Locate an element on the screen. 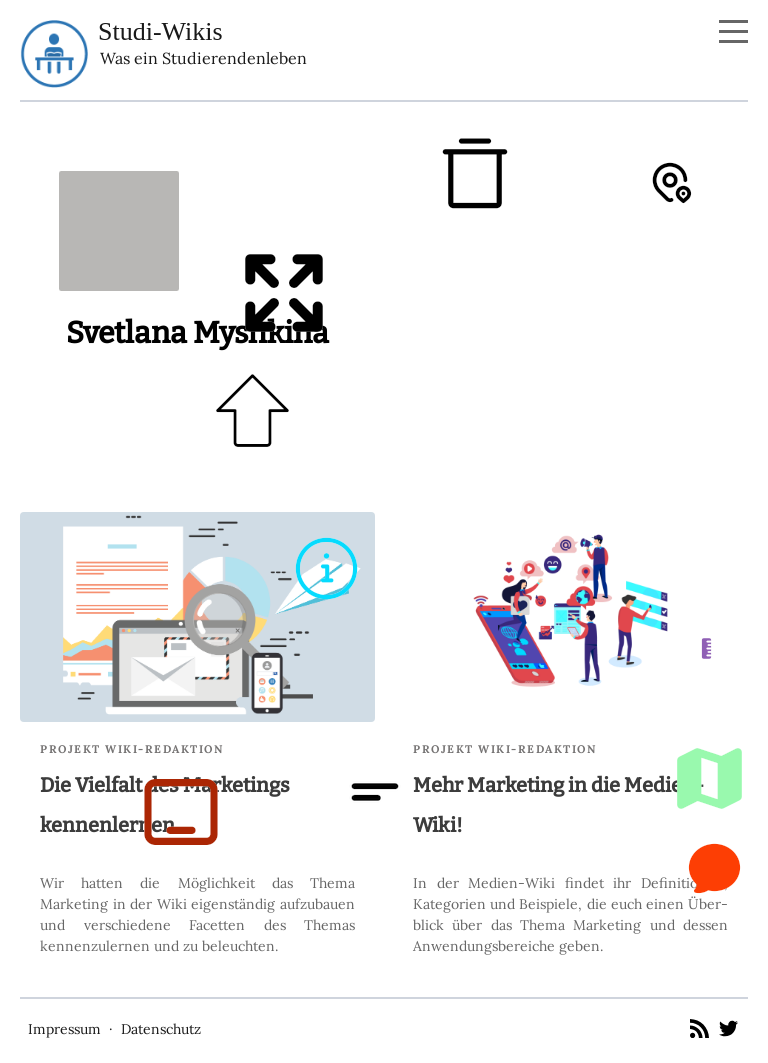  expand to fullscreen mode is located at coordinates (284, 293).